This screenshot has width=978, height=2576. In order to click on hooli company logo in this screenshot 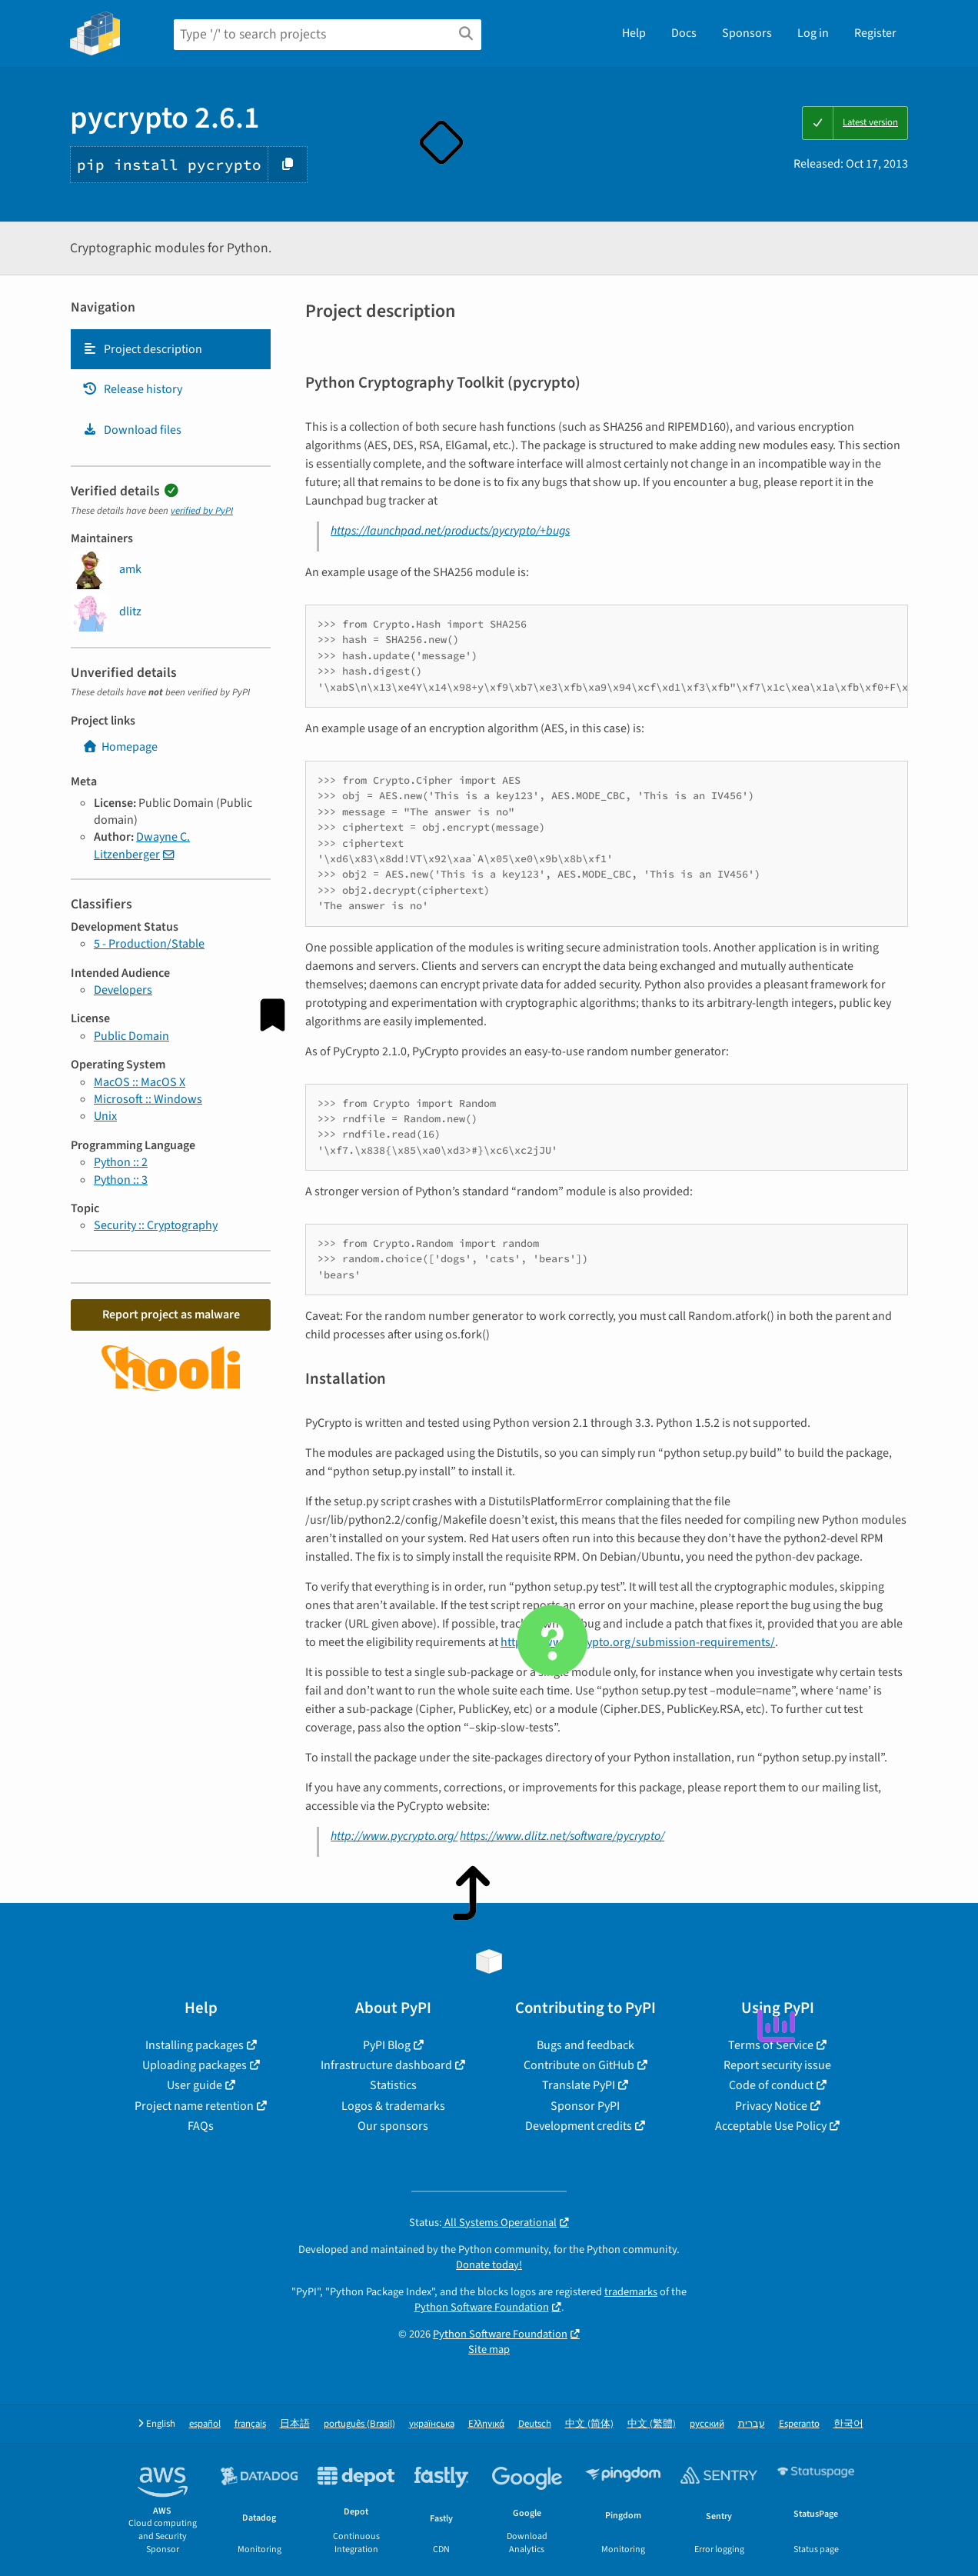, I will do `click(171, 1368)`.